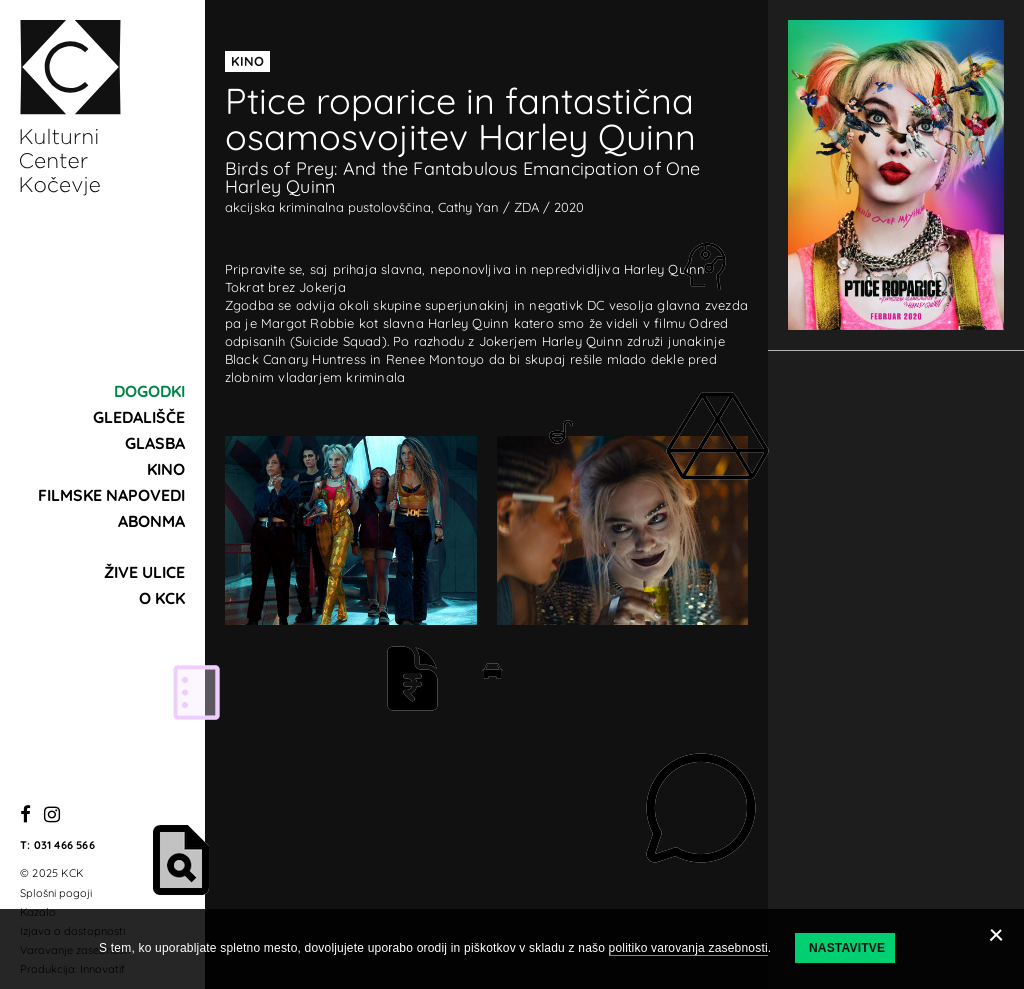  Describe the element at coordinates (181, 860) in the screenshot. I see `search within a document` at that location.